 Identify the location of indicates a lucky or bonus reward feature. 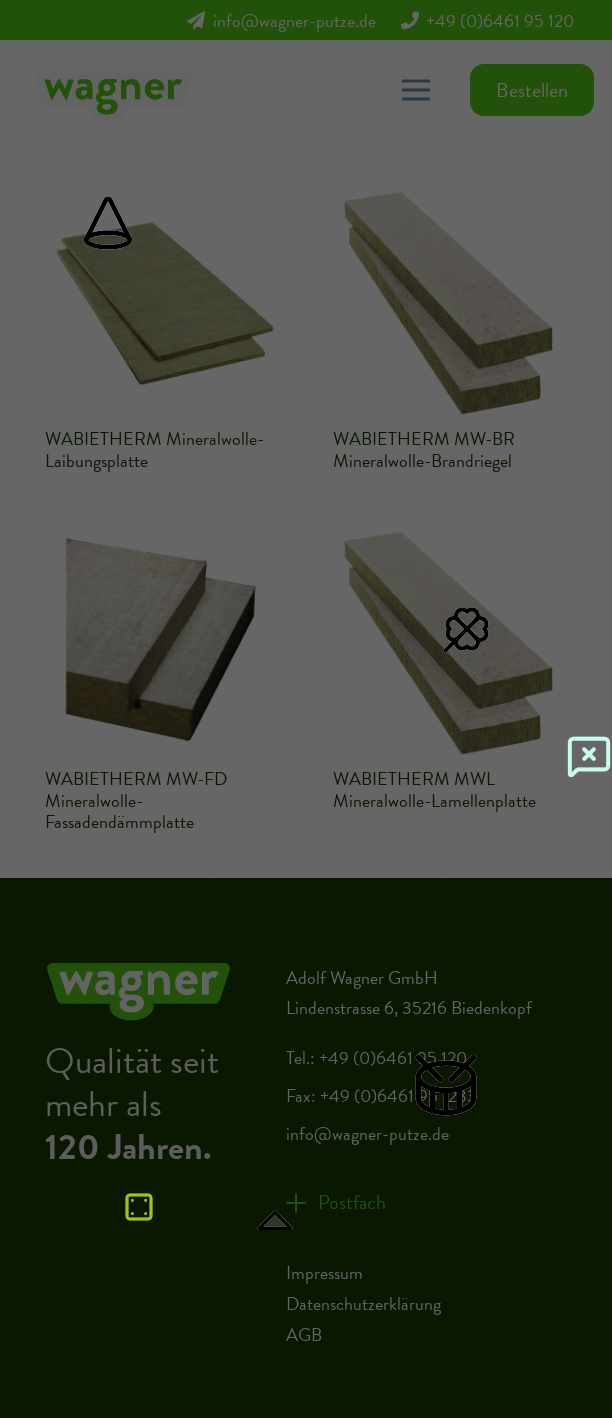
(467, 629).